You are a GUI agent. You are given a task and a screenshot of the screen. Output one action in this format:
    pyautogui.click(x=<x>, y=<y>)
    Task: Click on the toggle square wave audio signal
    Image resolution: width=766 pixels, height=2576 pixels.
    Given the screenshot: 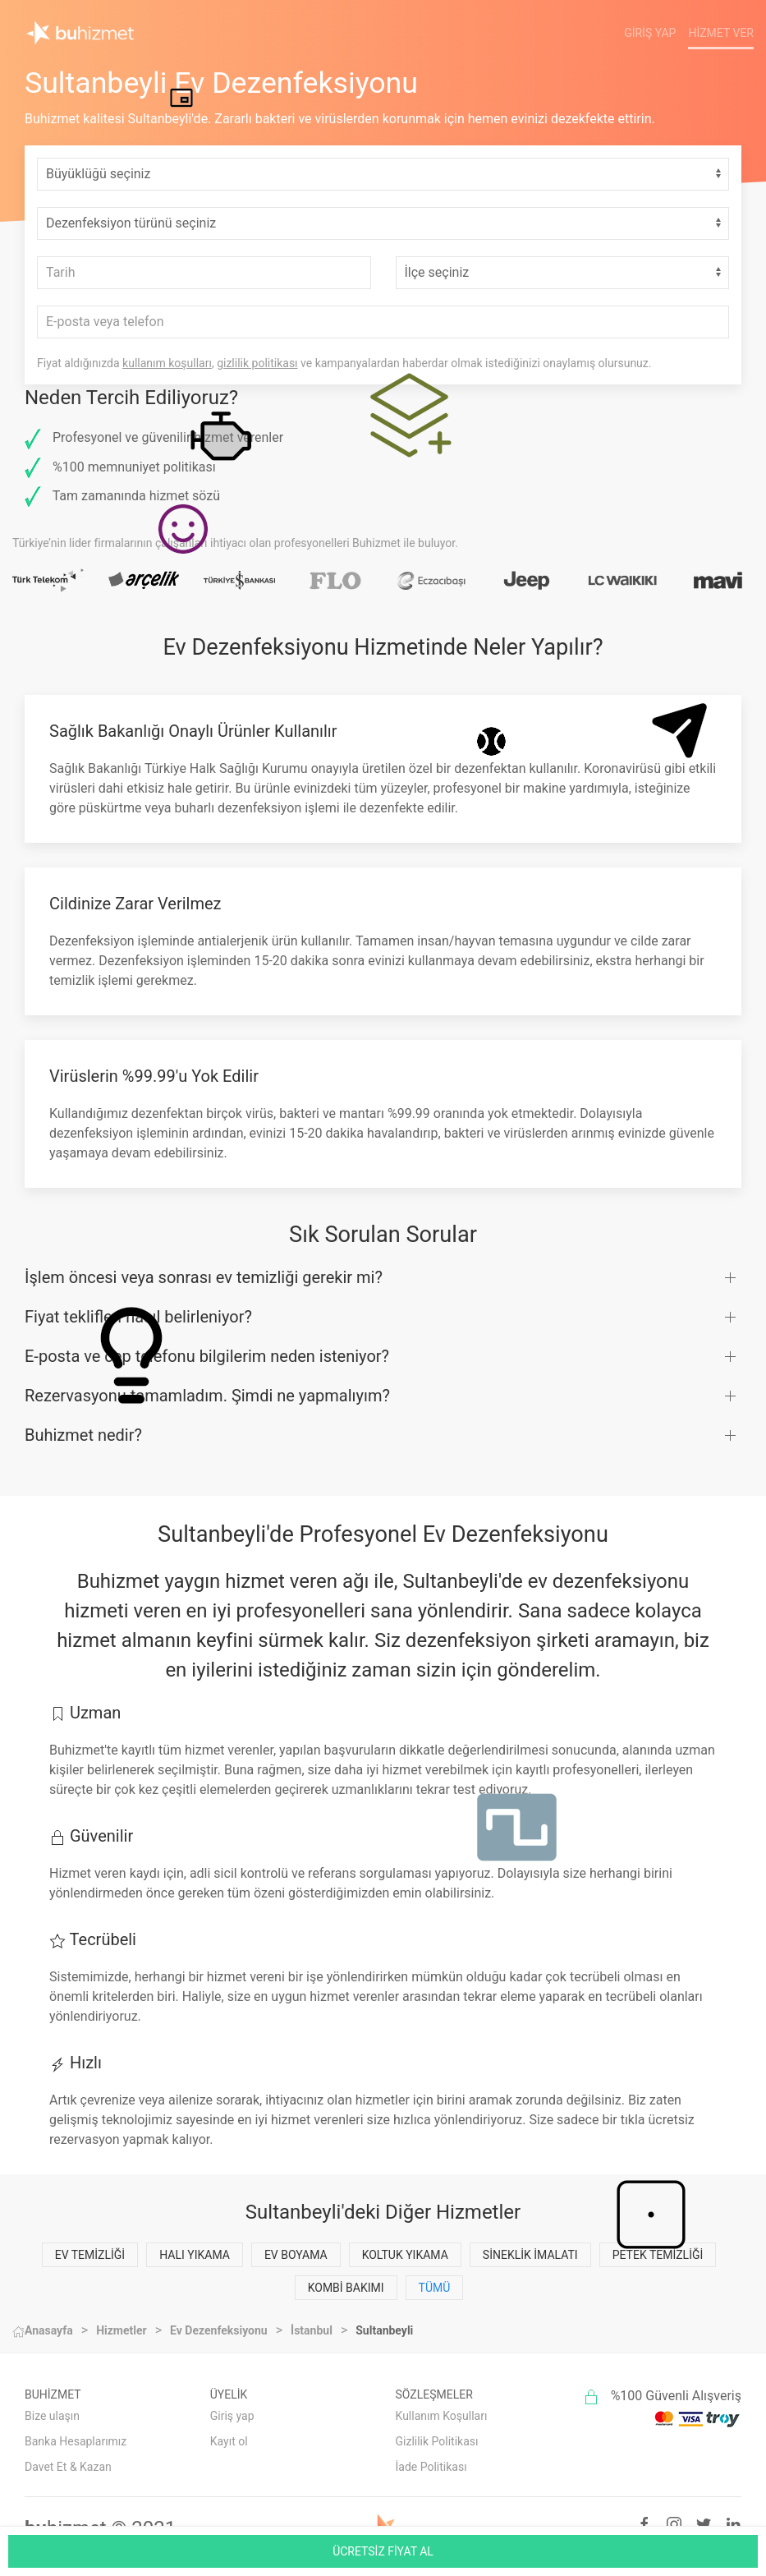 What is the action you would take?
    pyautogui.click(x=516, y=1827)
    